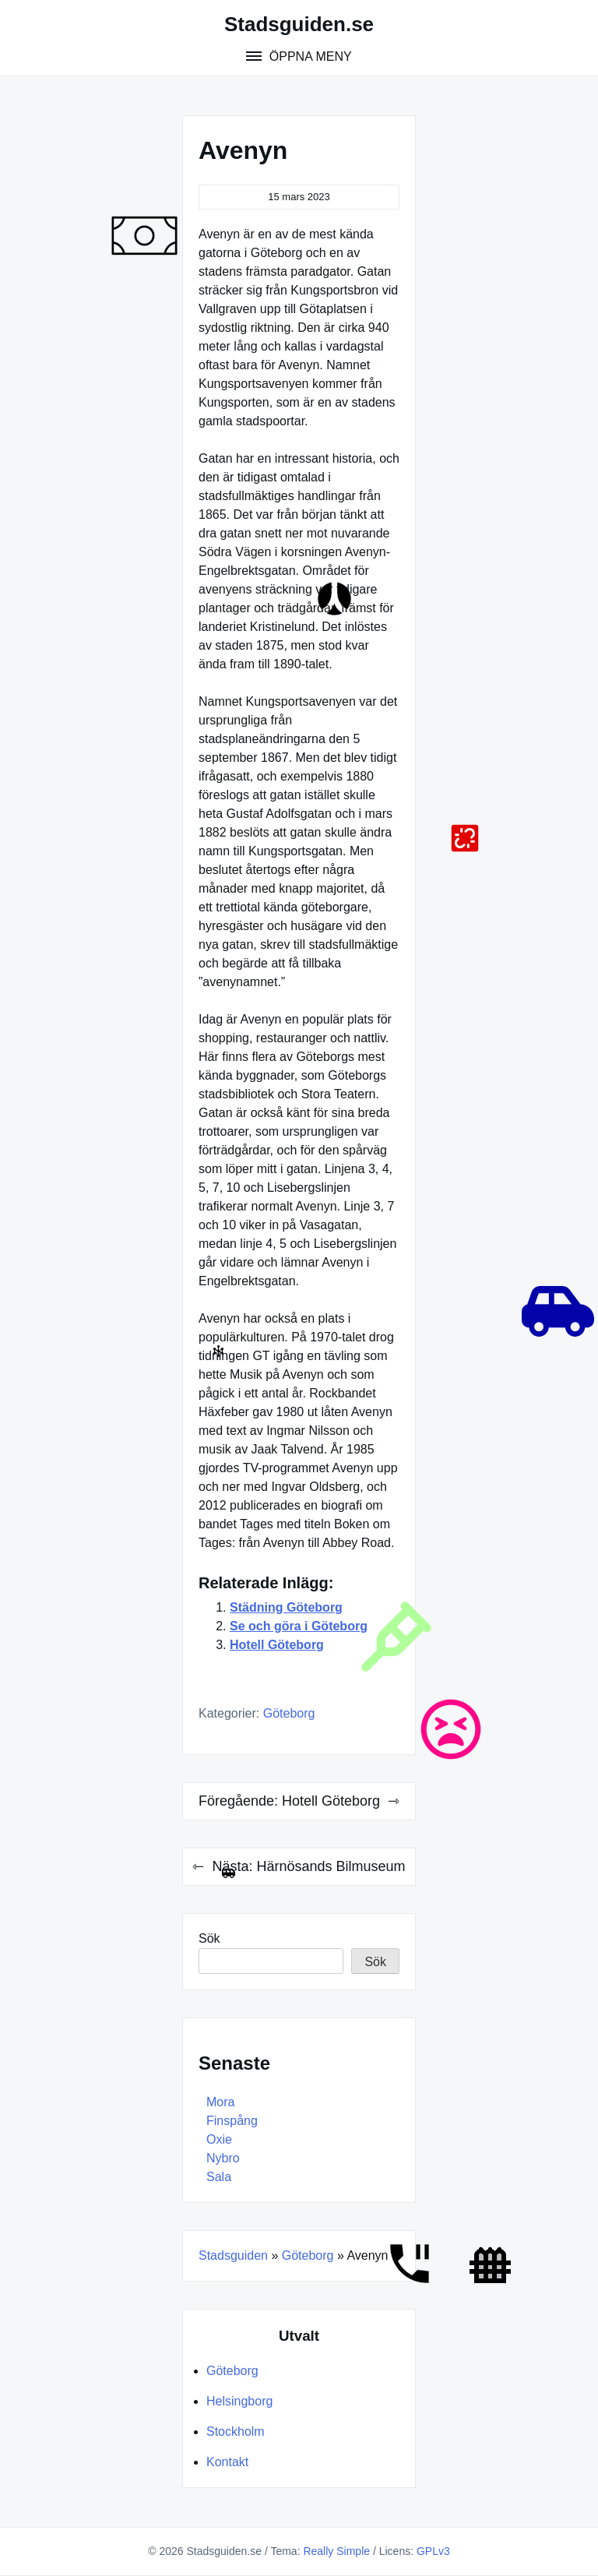  What do you see at coordinates (465, 838) in the screenshot?
I see `disconnect or unlink a connected account` at bounding box center [465, 838].